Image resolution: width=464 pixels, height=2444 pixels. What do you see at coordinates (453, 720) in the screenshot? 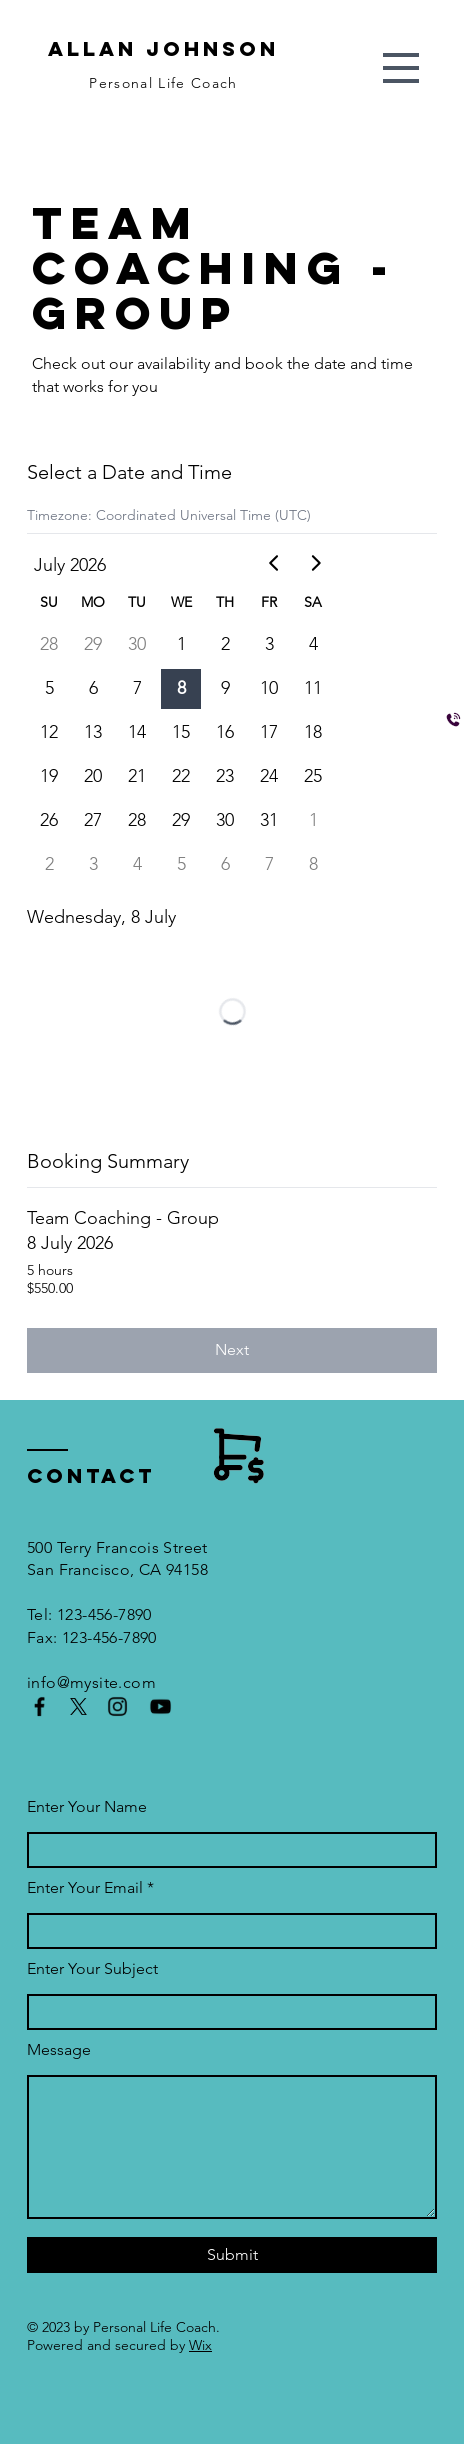
I see `indicates an active or ongoing call` at bounding box center [453, 720].